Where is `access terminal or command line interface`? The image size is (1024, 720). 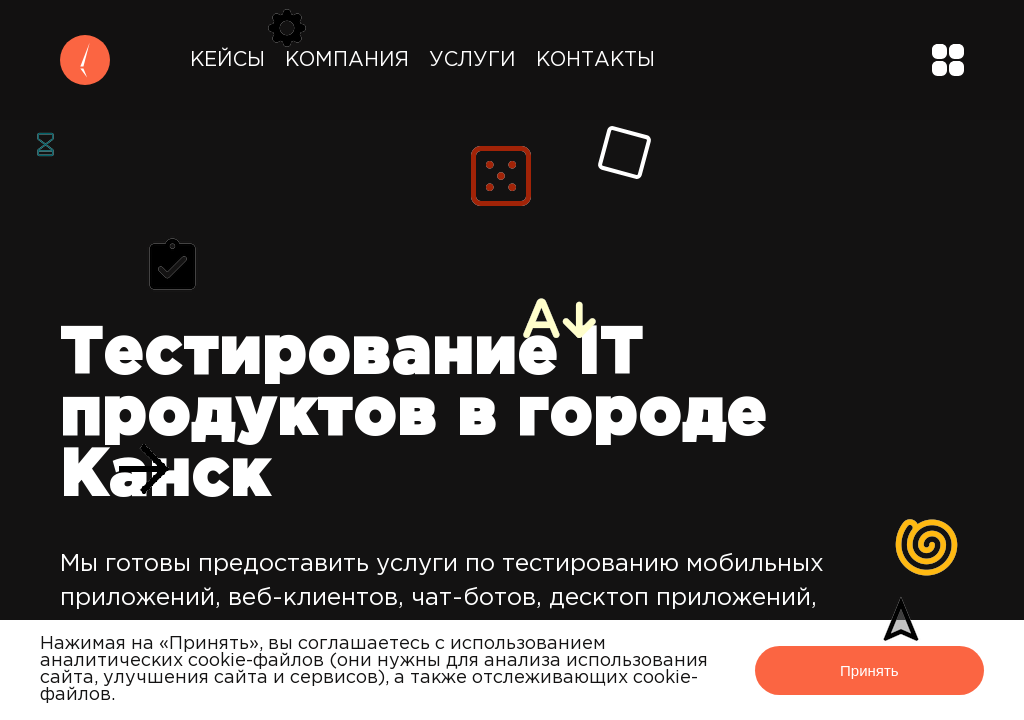
access terminal or command line interface is located at coordinates (926, 547).